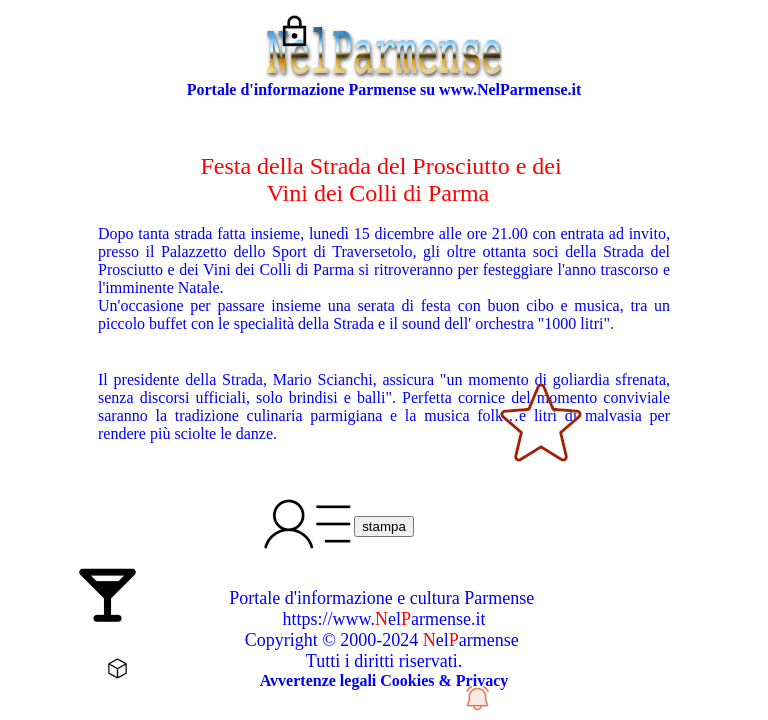 The image size is (768, 720). What do you see at coordinates (477, 698) in the screenshot?
I see `indicates new notifications are available` at bounding box center [477, 698].